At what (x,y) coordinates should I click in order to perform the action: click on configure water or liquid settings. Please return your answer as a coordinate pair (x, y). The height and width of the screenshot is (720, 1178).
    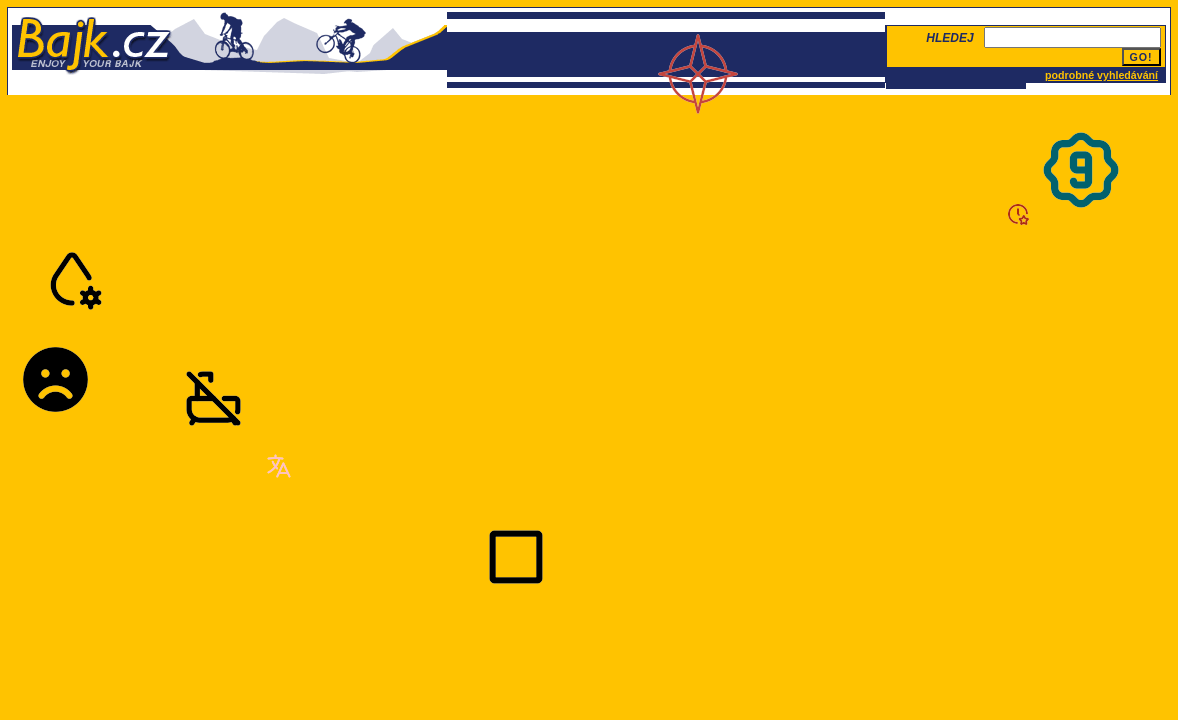
    Looking at the image, I should click on (72, 279).